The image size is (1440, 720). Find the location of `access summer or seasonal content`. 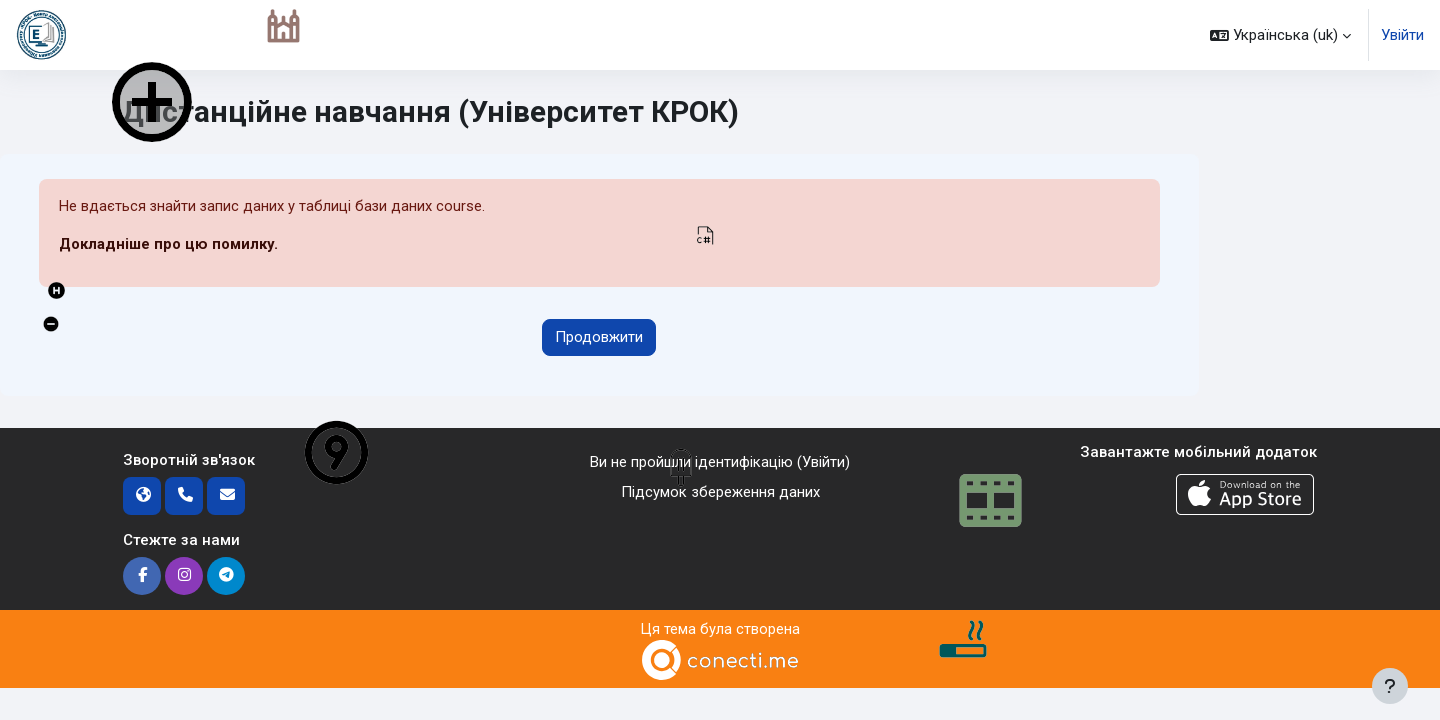

access summer or seasonal content is located at coordinates (681, 467).